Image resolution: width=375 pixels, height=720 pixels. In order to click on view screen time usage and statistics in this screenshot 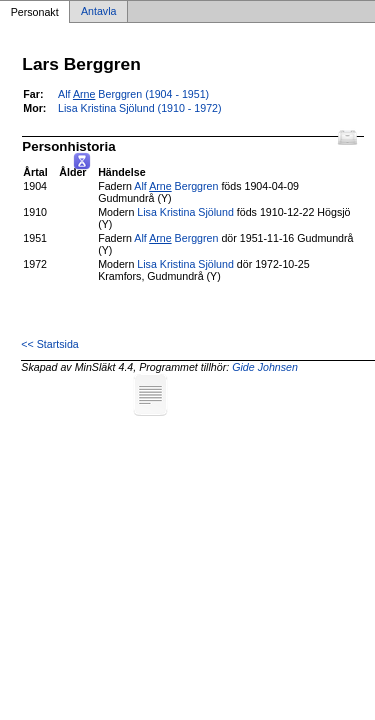, I will do `click(82, 161)`.